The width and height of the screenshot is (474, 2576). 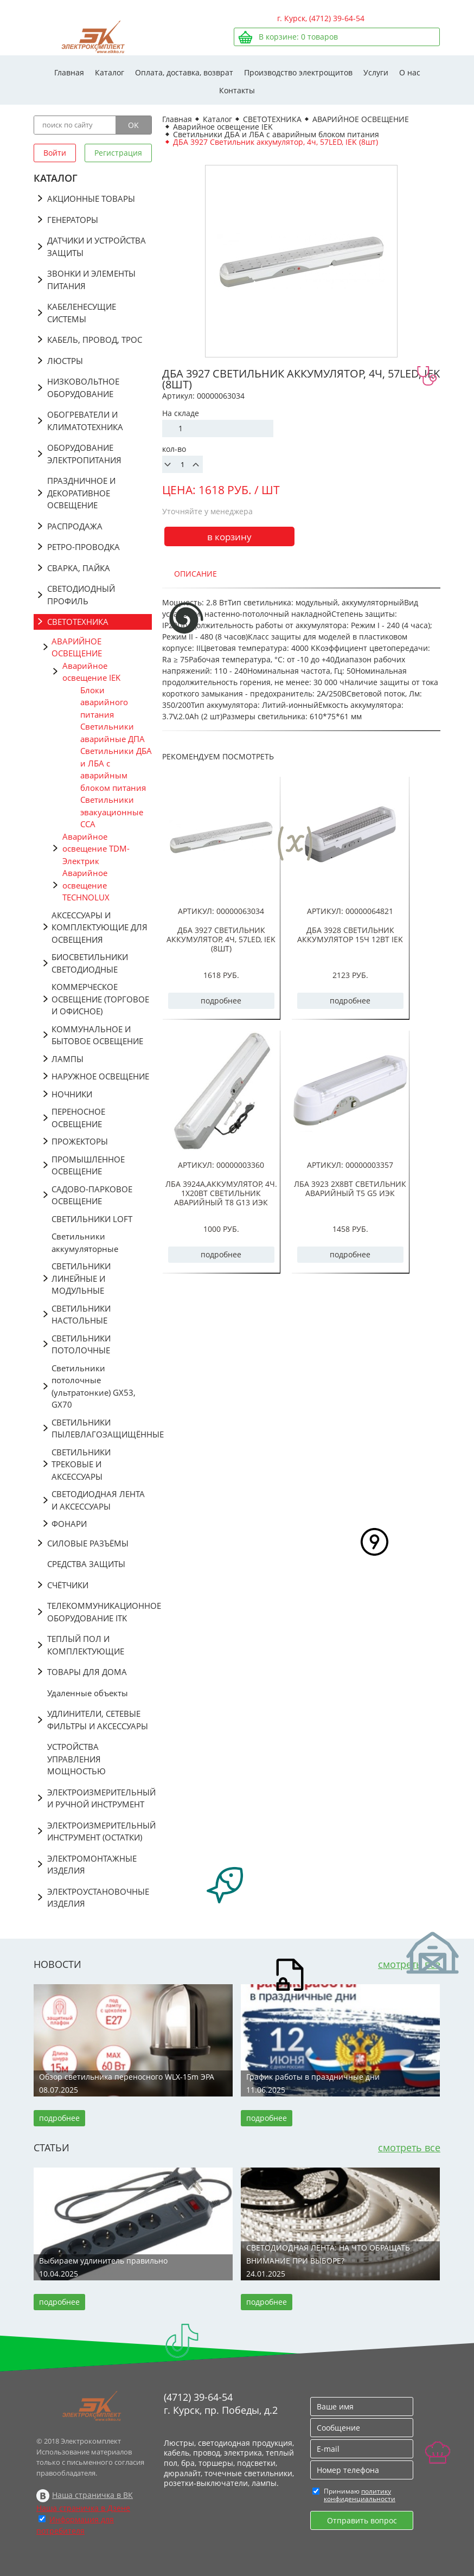 What do you see at coordinates (438, 2453) in the screenshot?
I see `browse cooking or recipe content` at bounding box center [438, 2453].